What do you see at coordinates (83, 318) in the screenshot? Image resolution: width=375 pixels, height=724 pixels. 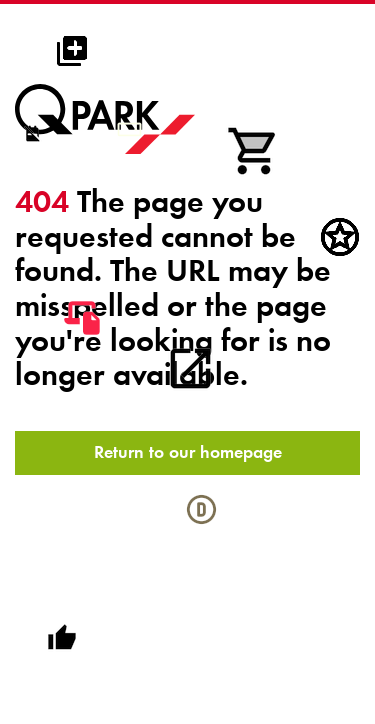 I see `access files on your computer` at bounding box center [83, 318].